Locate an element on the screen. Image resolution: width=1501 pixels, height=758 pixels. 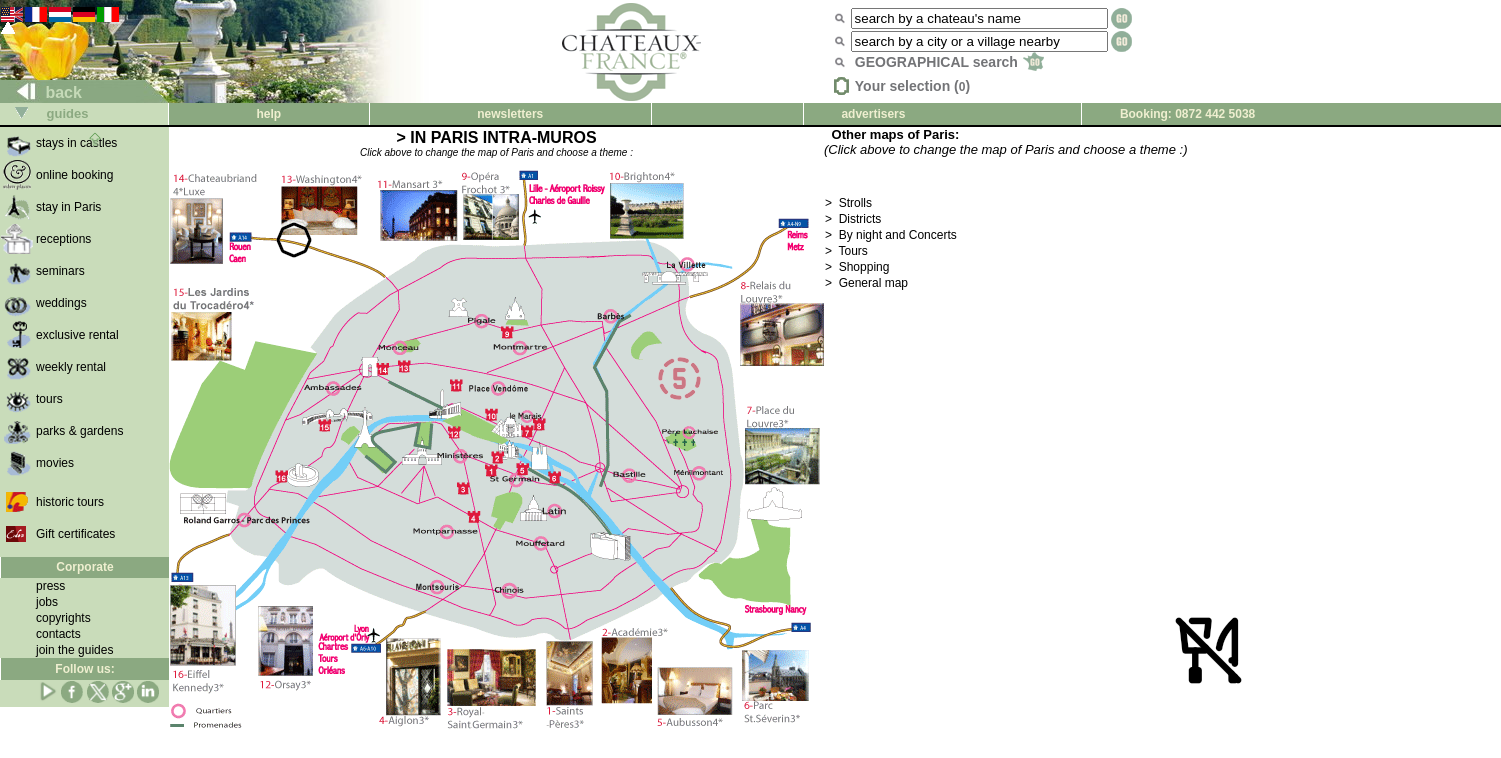
stop or warning indicator is located at coordinates (294, 240).